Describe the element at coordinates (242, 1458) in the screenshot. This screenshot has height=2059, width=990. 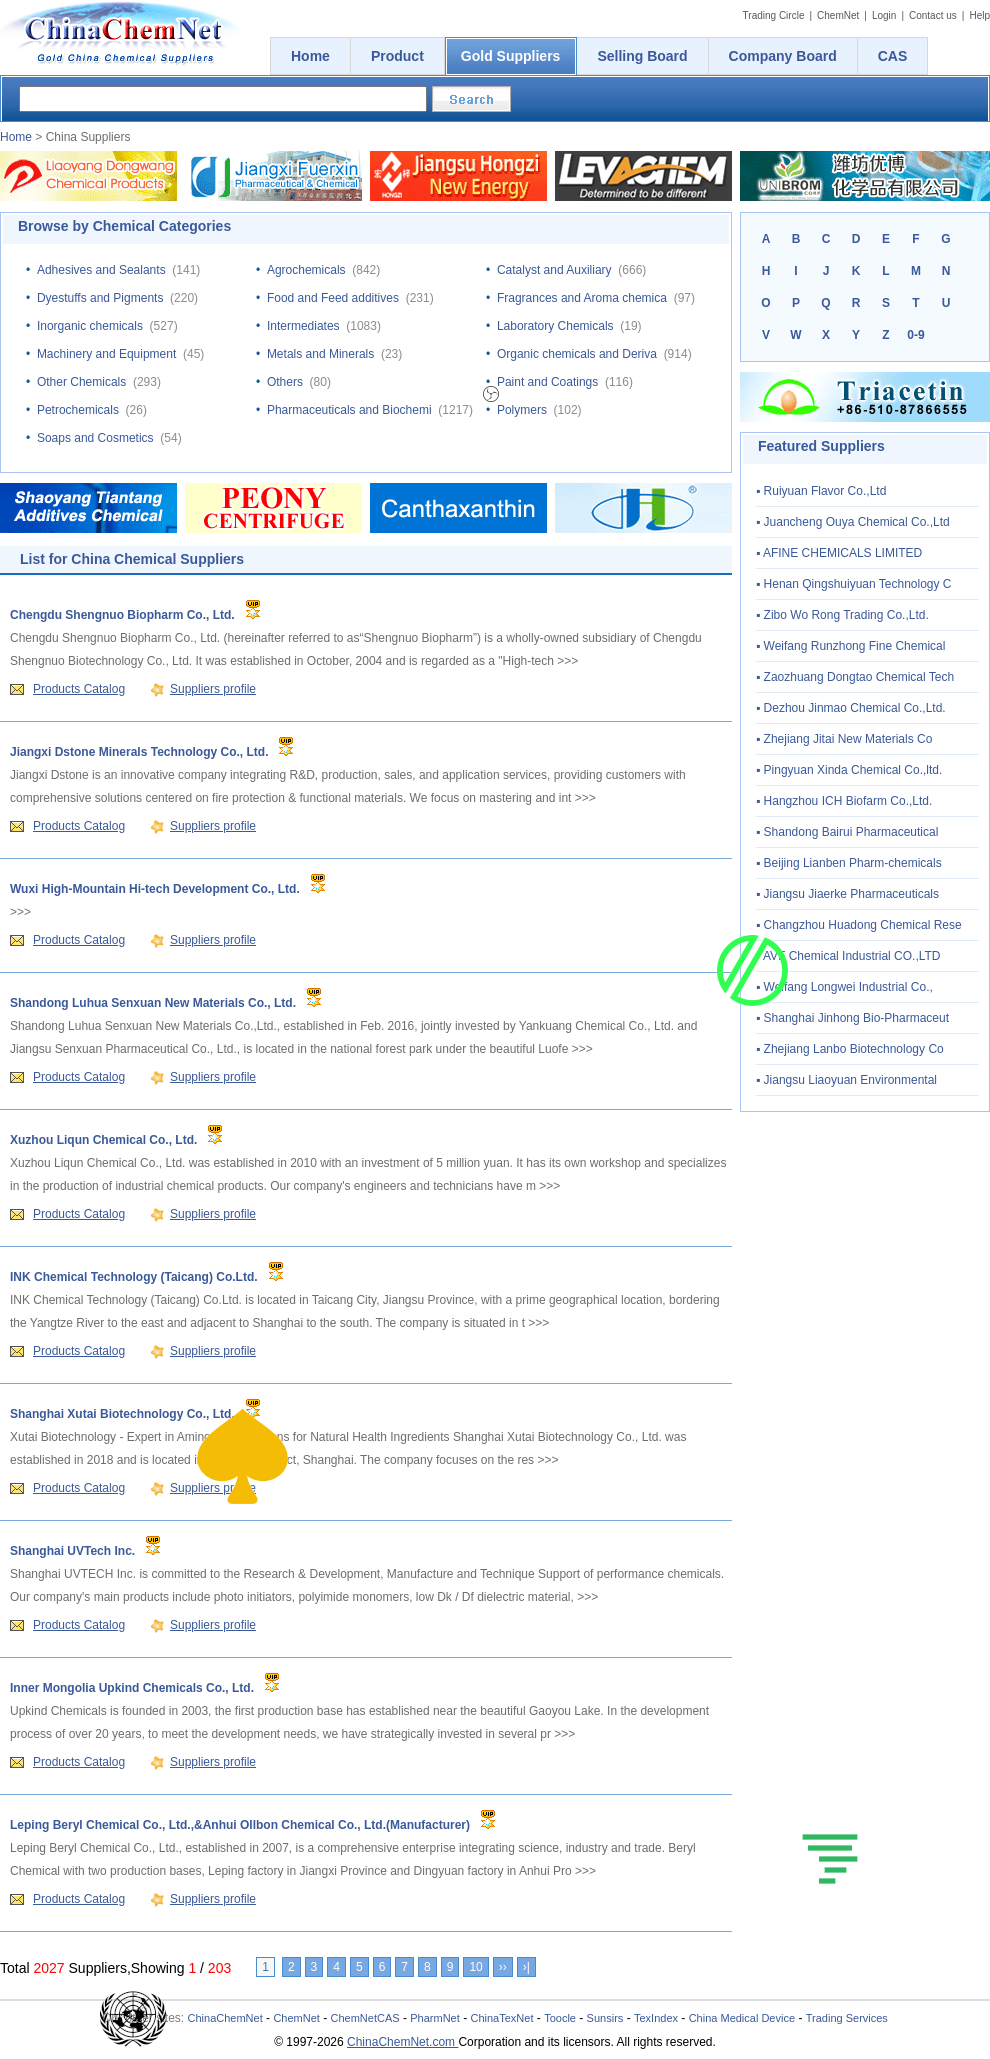
I see `spades suit symbol for card games` at that location.